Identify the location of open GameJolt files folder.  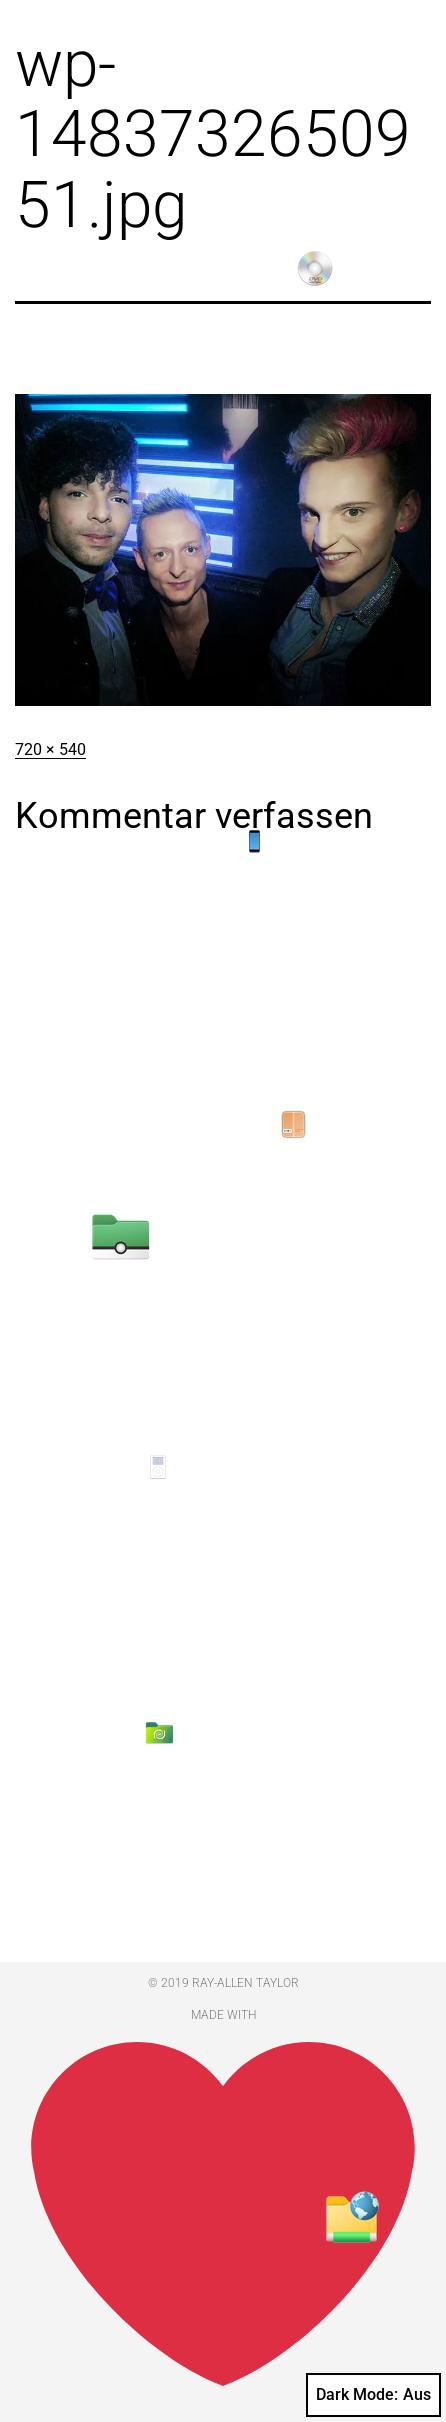
(159, 1733).